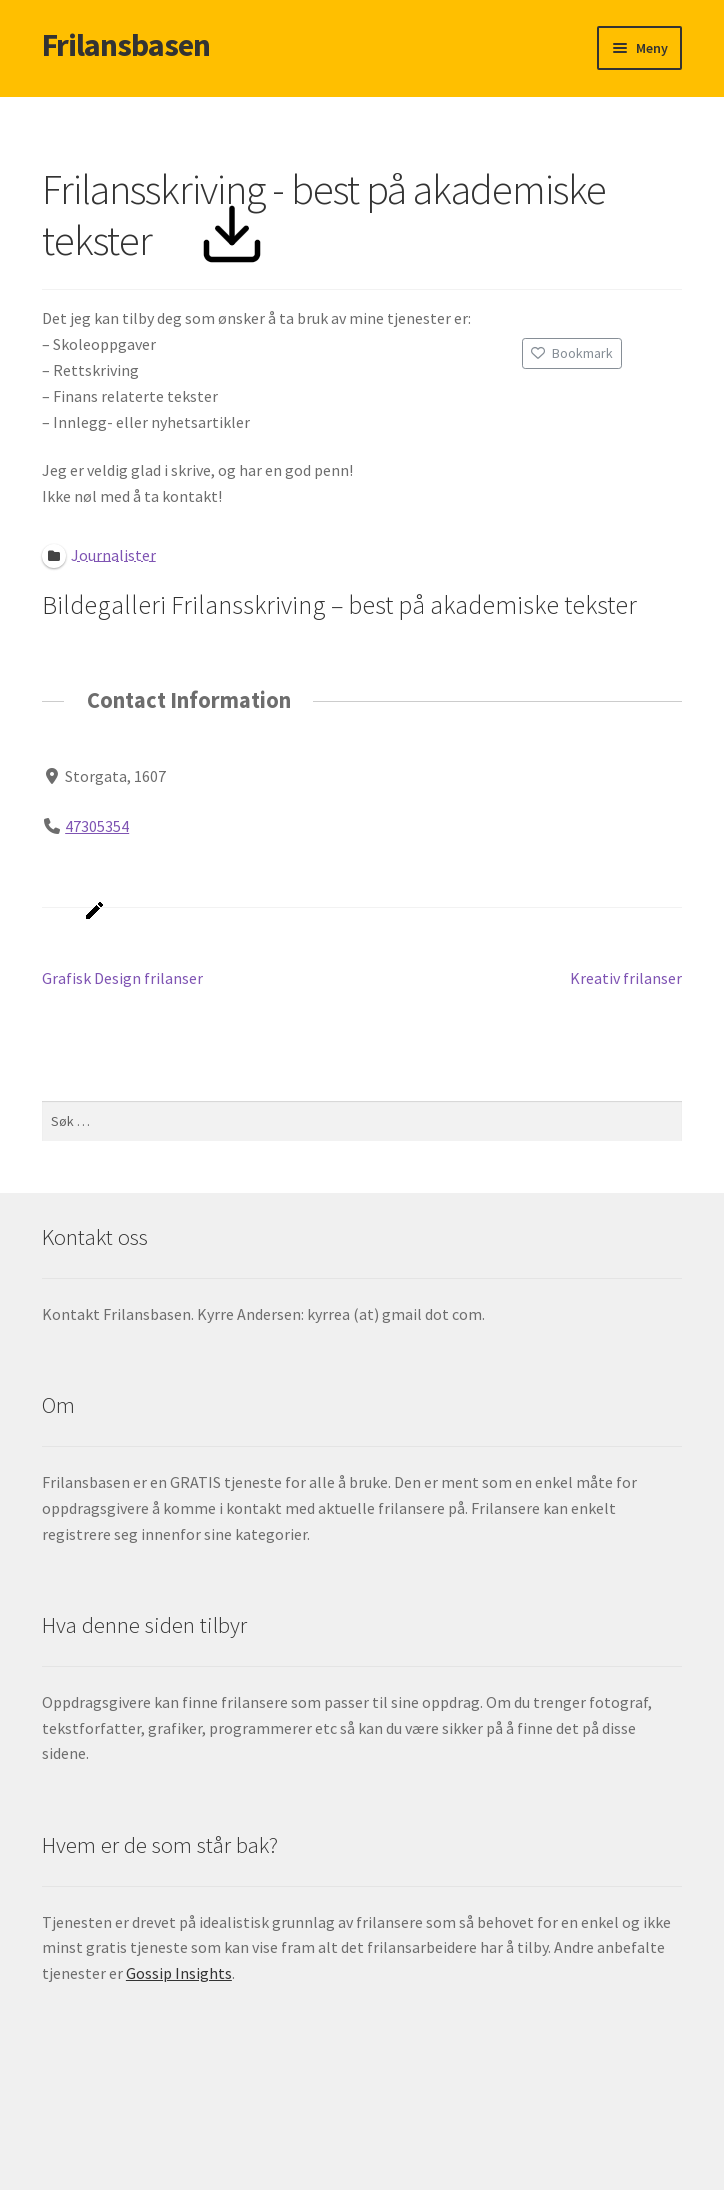  I want to click on download a file or document, so click(232, 234).